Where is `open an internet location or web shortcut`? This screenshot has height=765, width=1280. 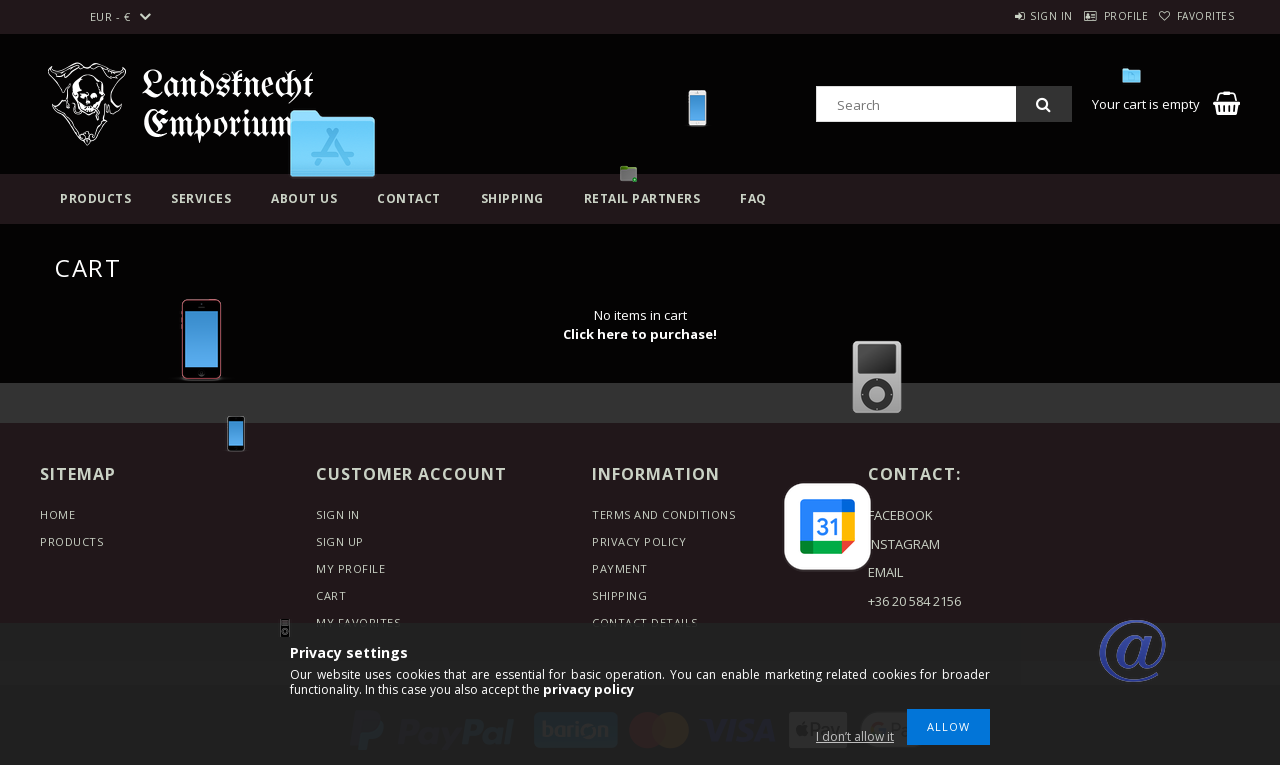 open an internet location or web shortcut is located at coordinates (1132, 650).